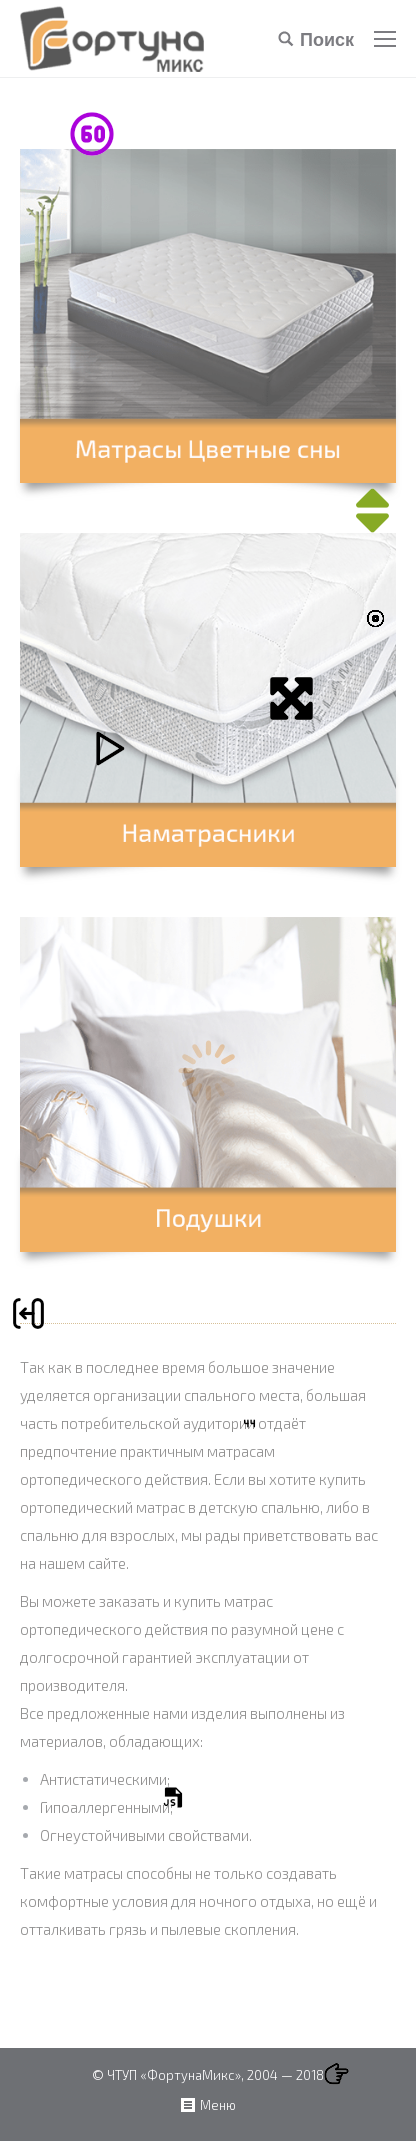 Image resolution: width=416 pixels, height=2141 pixels. What do you see at coordinates (92, 134) in the screenshot?
I see `set a 60-second timer` at bounding box center [92, 134].